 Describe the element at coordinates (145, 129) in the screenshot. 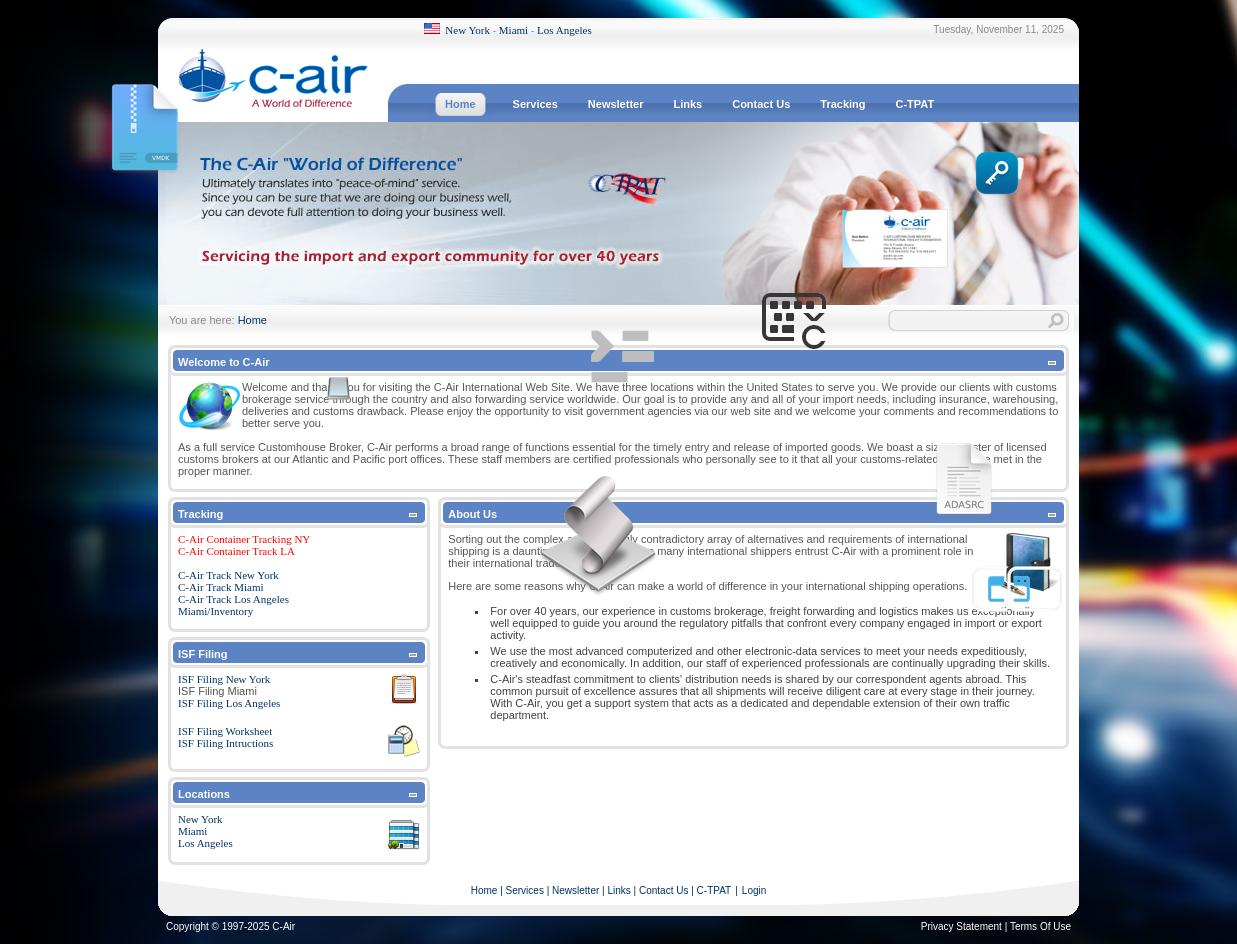

I see `a VirtualBox virtual machine disk file` at that location.